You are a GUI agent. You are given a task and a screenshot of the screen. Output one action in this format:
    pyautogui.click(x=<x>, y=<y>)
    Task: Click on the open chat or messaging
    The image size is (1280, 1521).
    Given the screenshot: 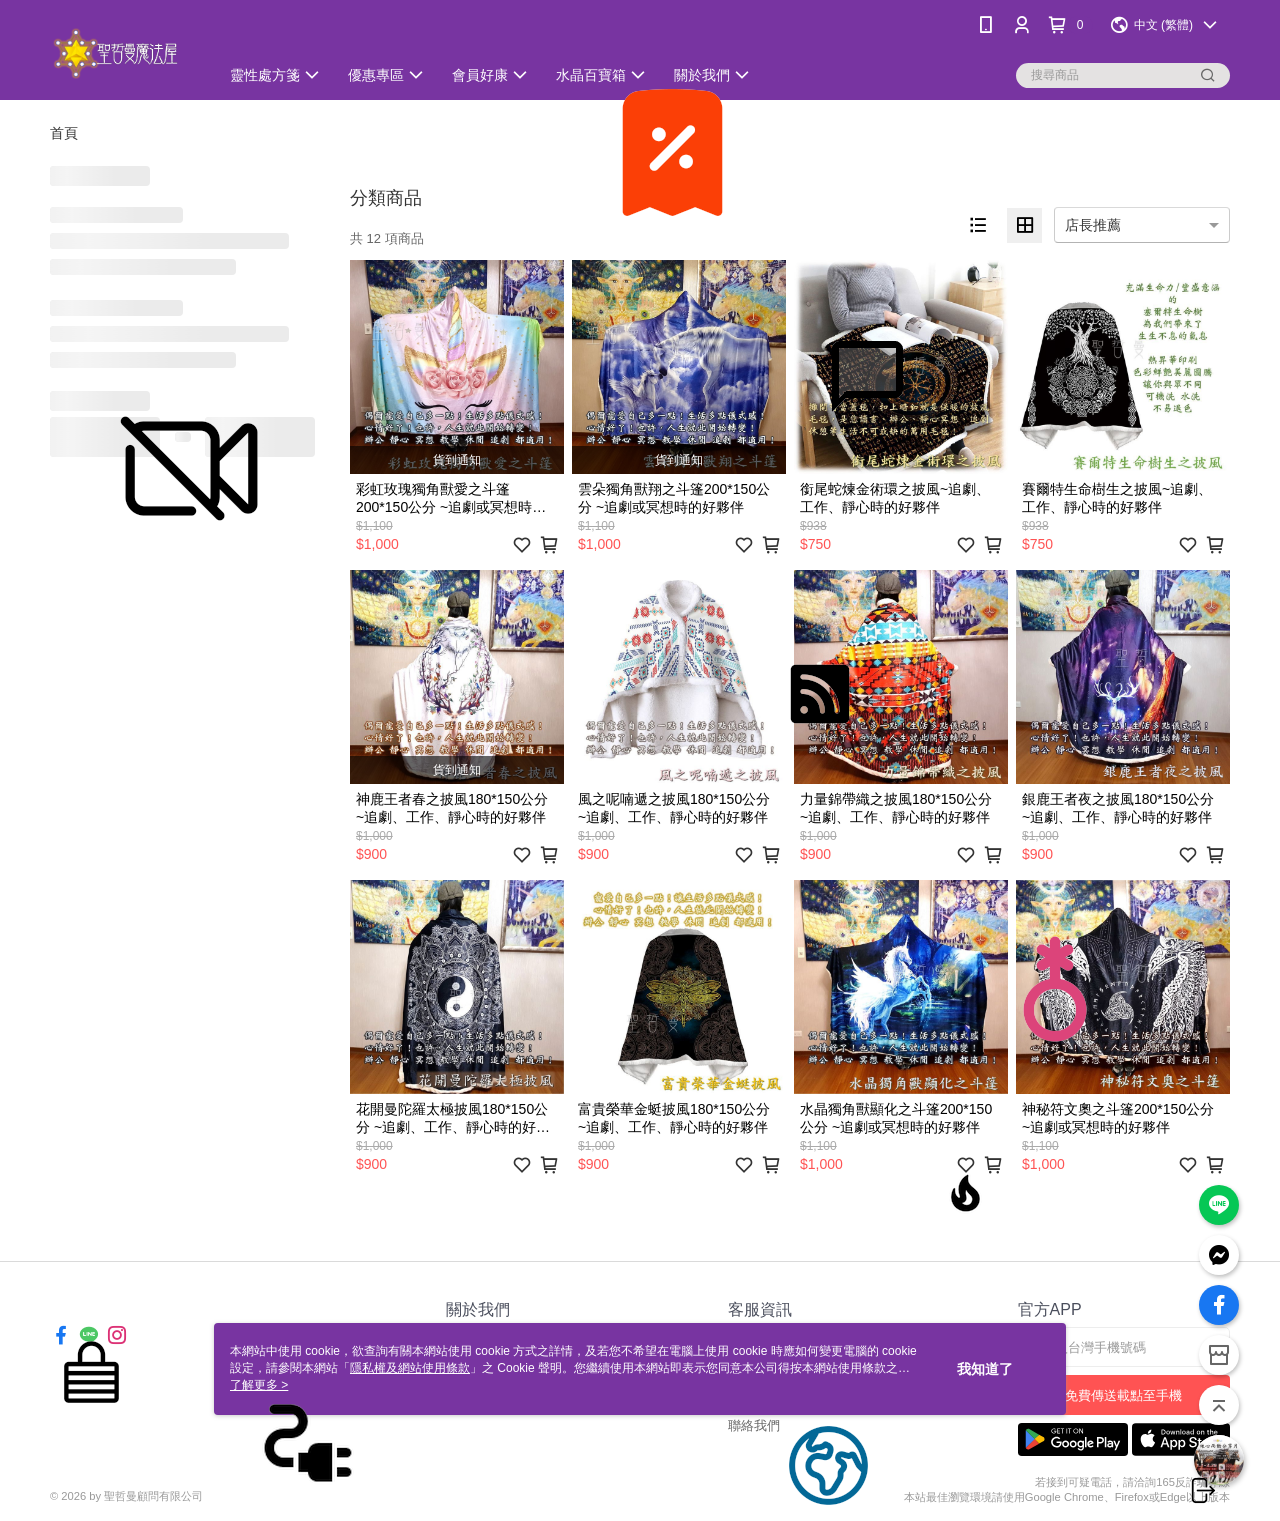 What is the action you would take?
    pyautogui.click(x=867, y=376)
    